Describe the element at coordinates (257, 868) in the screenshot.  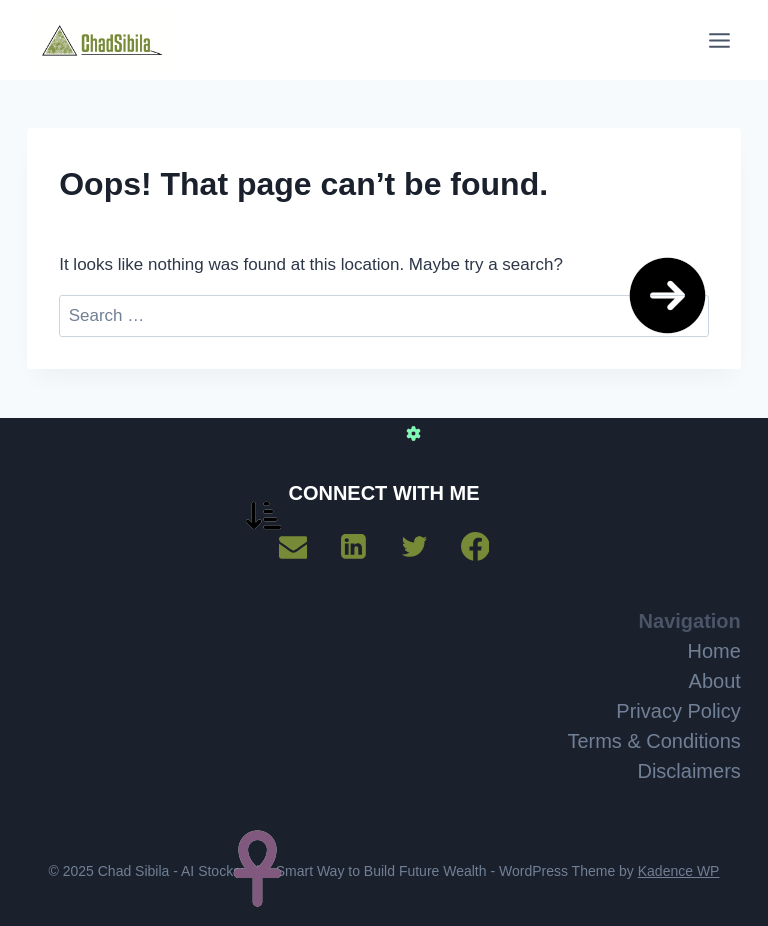
I see `indicates egyptian or ancient history content` at that location.